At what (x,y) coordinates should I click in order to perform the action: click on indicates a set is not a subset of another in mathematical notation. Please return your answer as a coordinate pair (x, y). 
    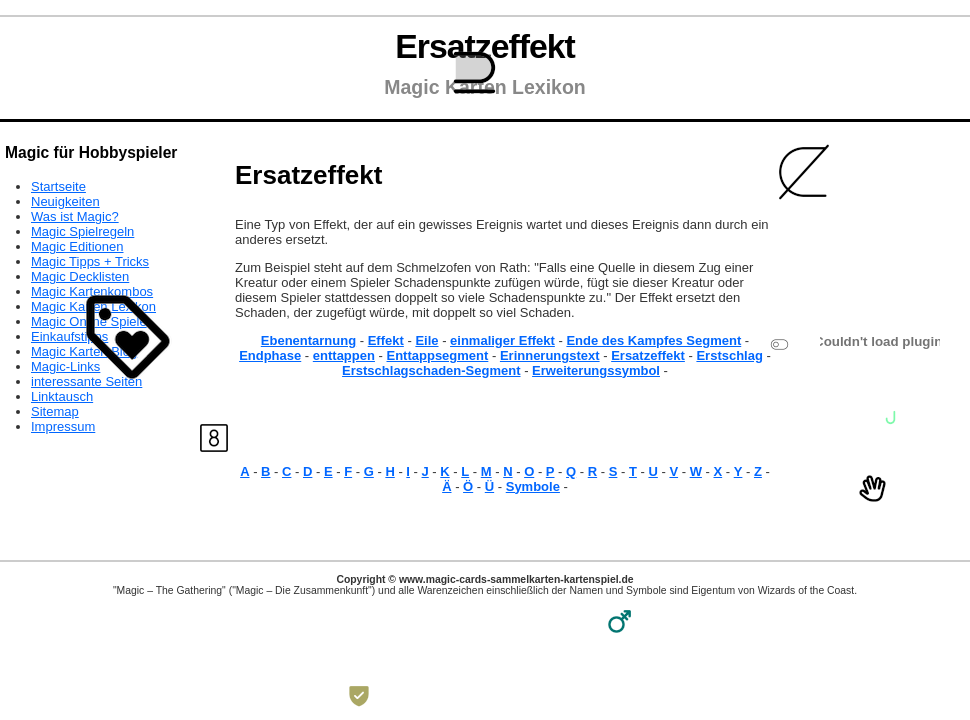
    Looking at the image, I should click on (804, 172).